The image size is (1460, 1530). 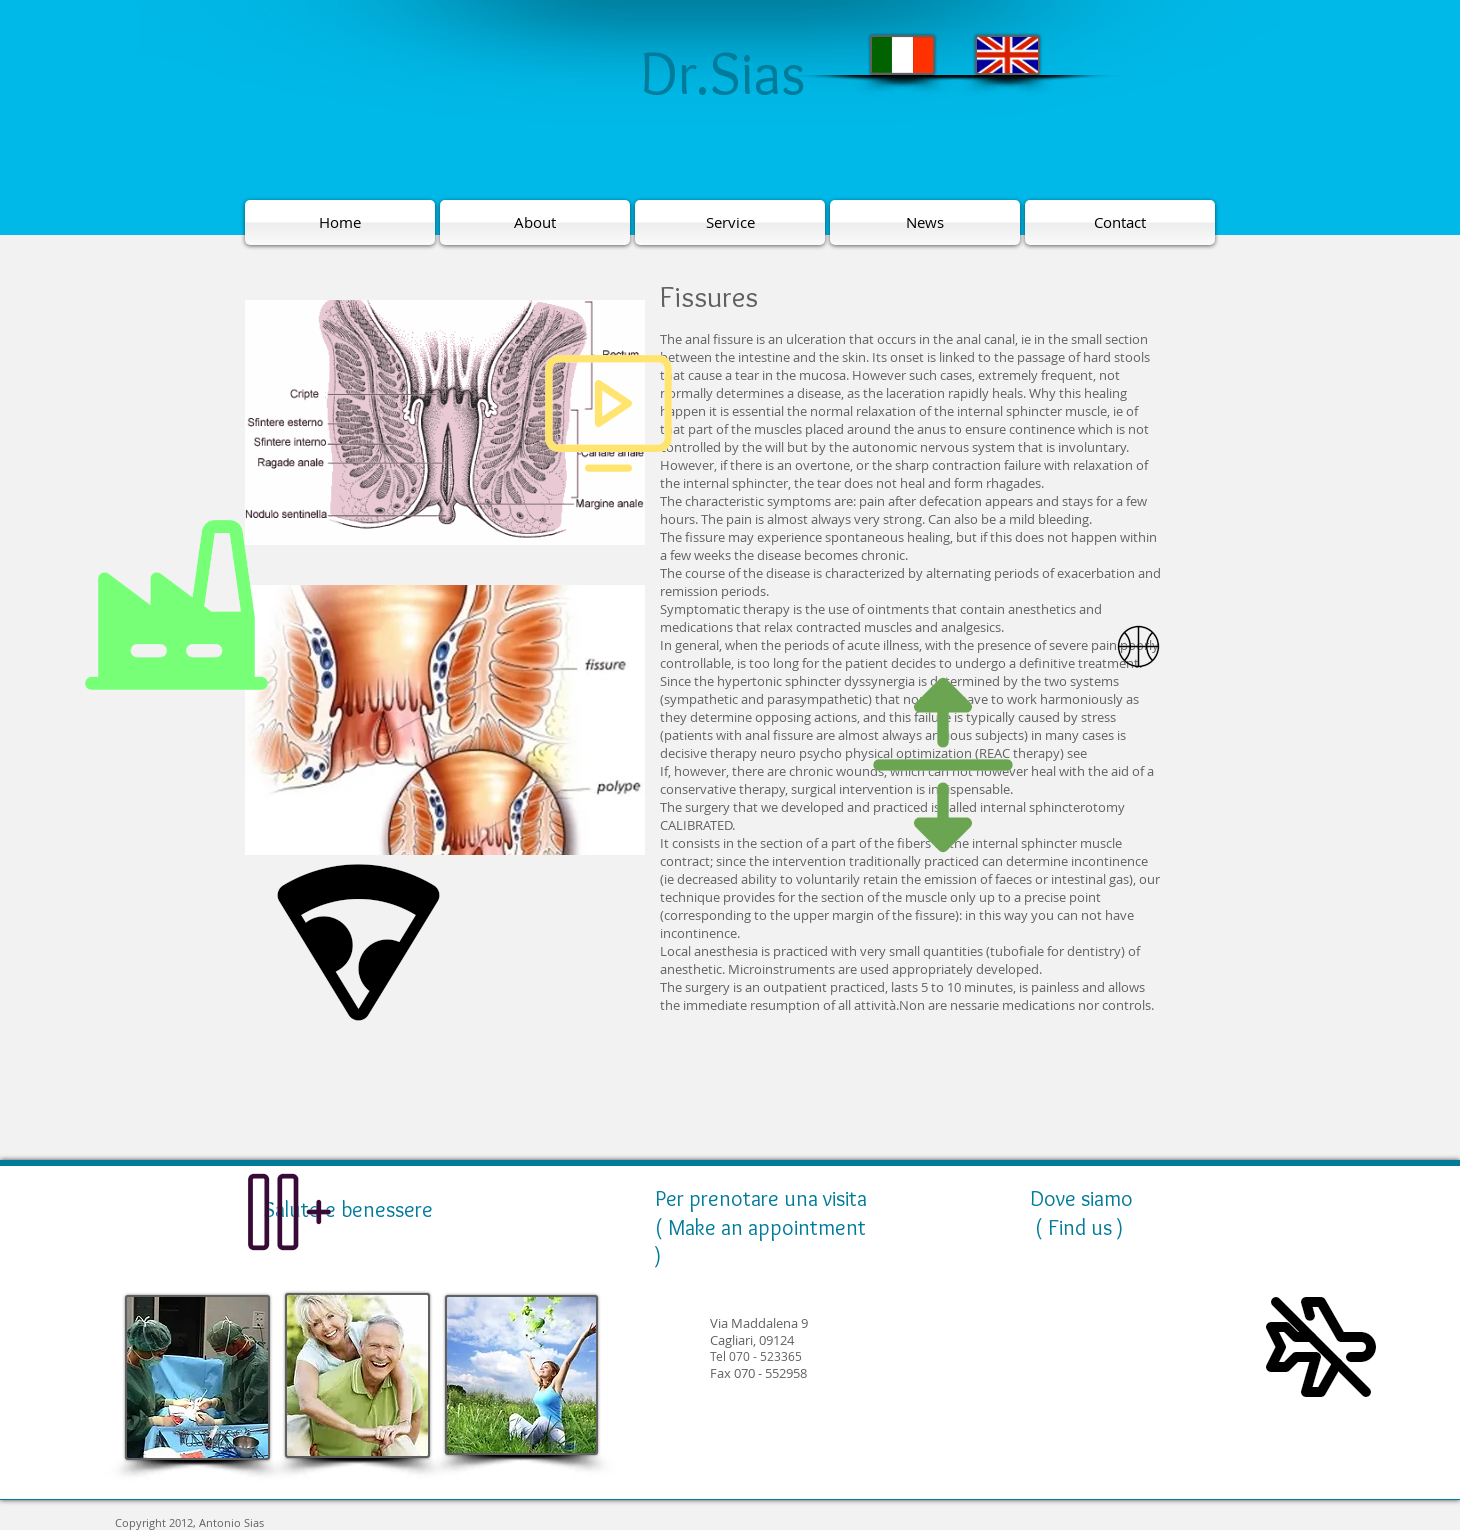 What do you see at coordinates (1138, 646) in the screenshot?
I see `access sports or basketball-related content` at bounding box center [1138, 646].